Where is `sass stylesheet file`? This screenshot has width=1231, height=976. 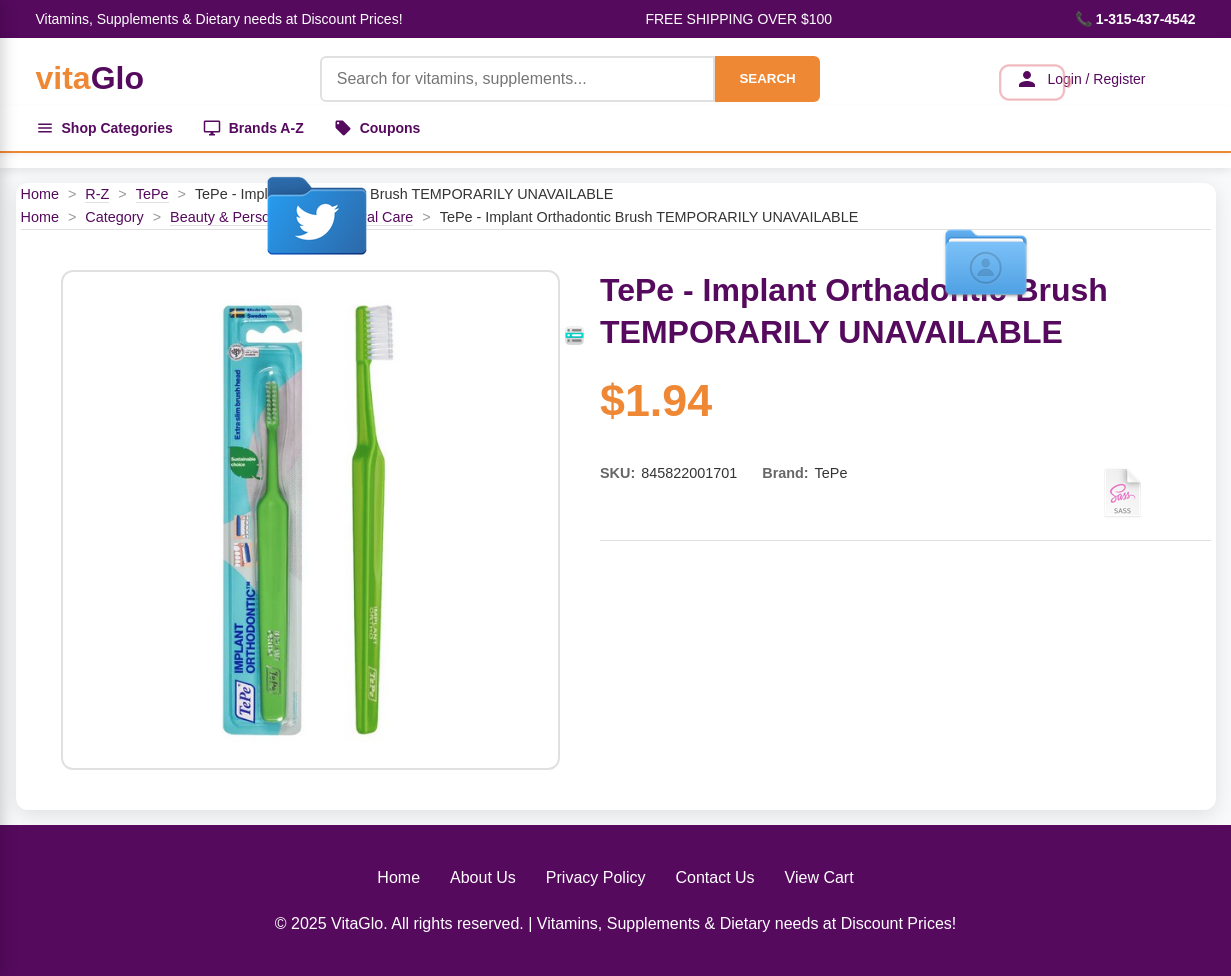
sass stylesheet file is located at coordinates (1122, 493).